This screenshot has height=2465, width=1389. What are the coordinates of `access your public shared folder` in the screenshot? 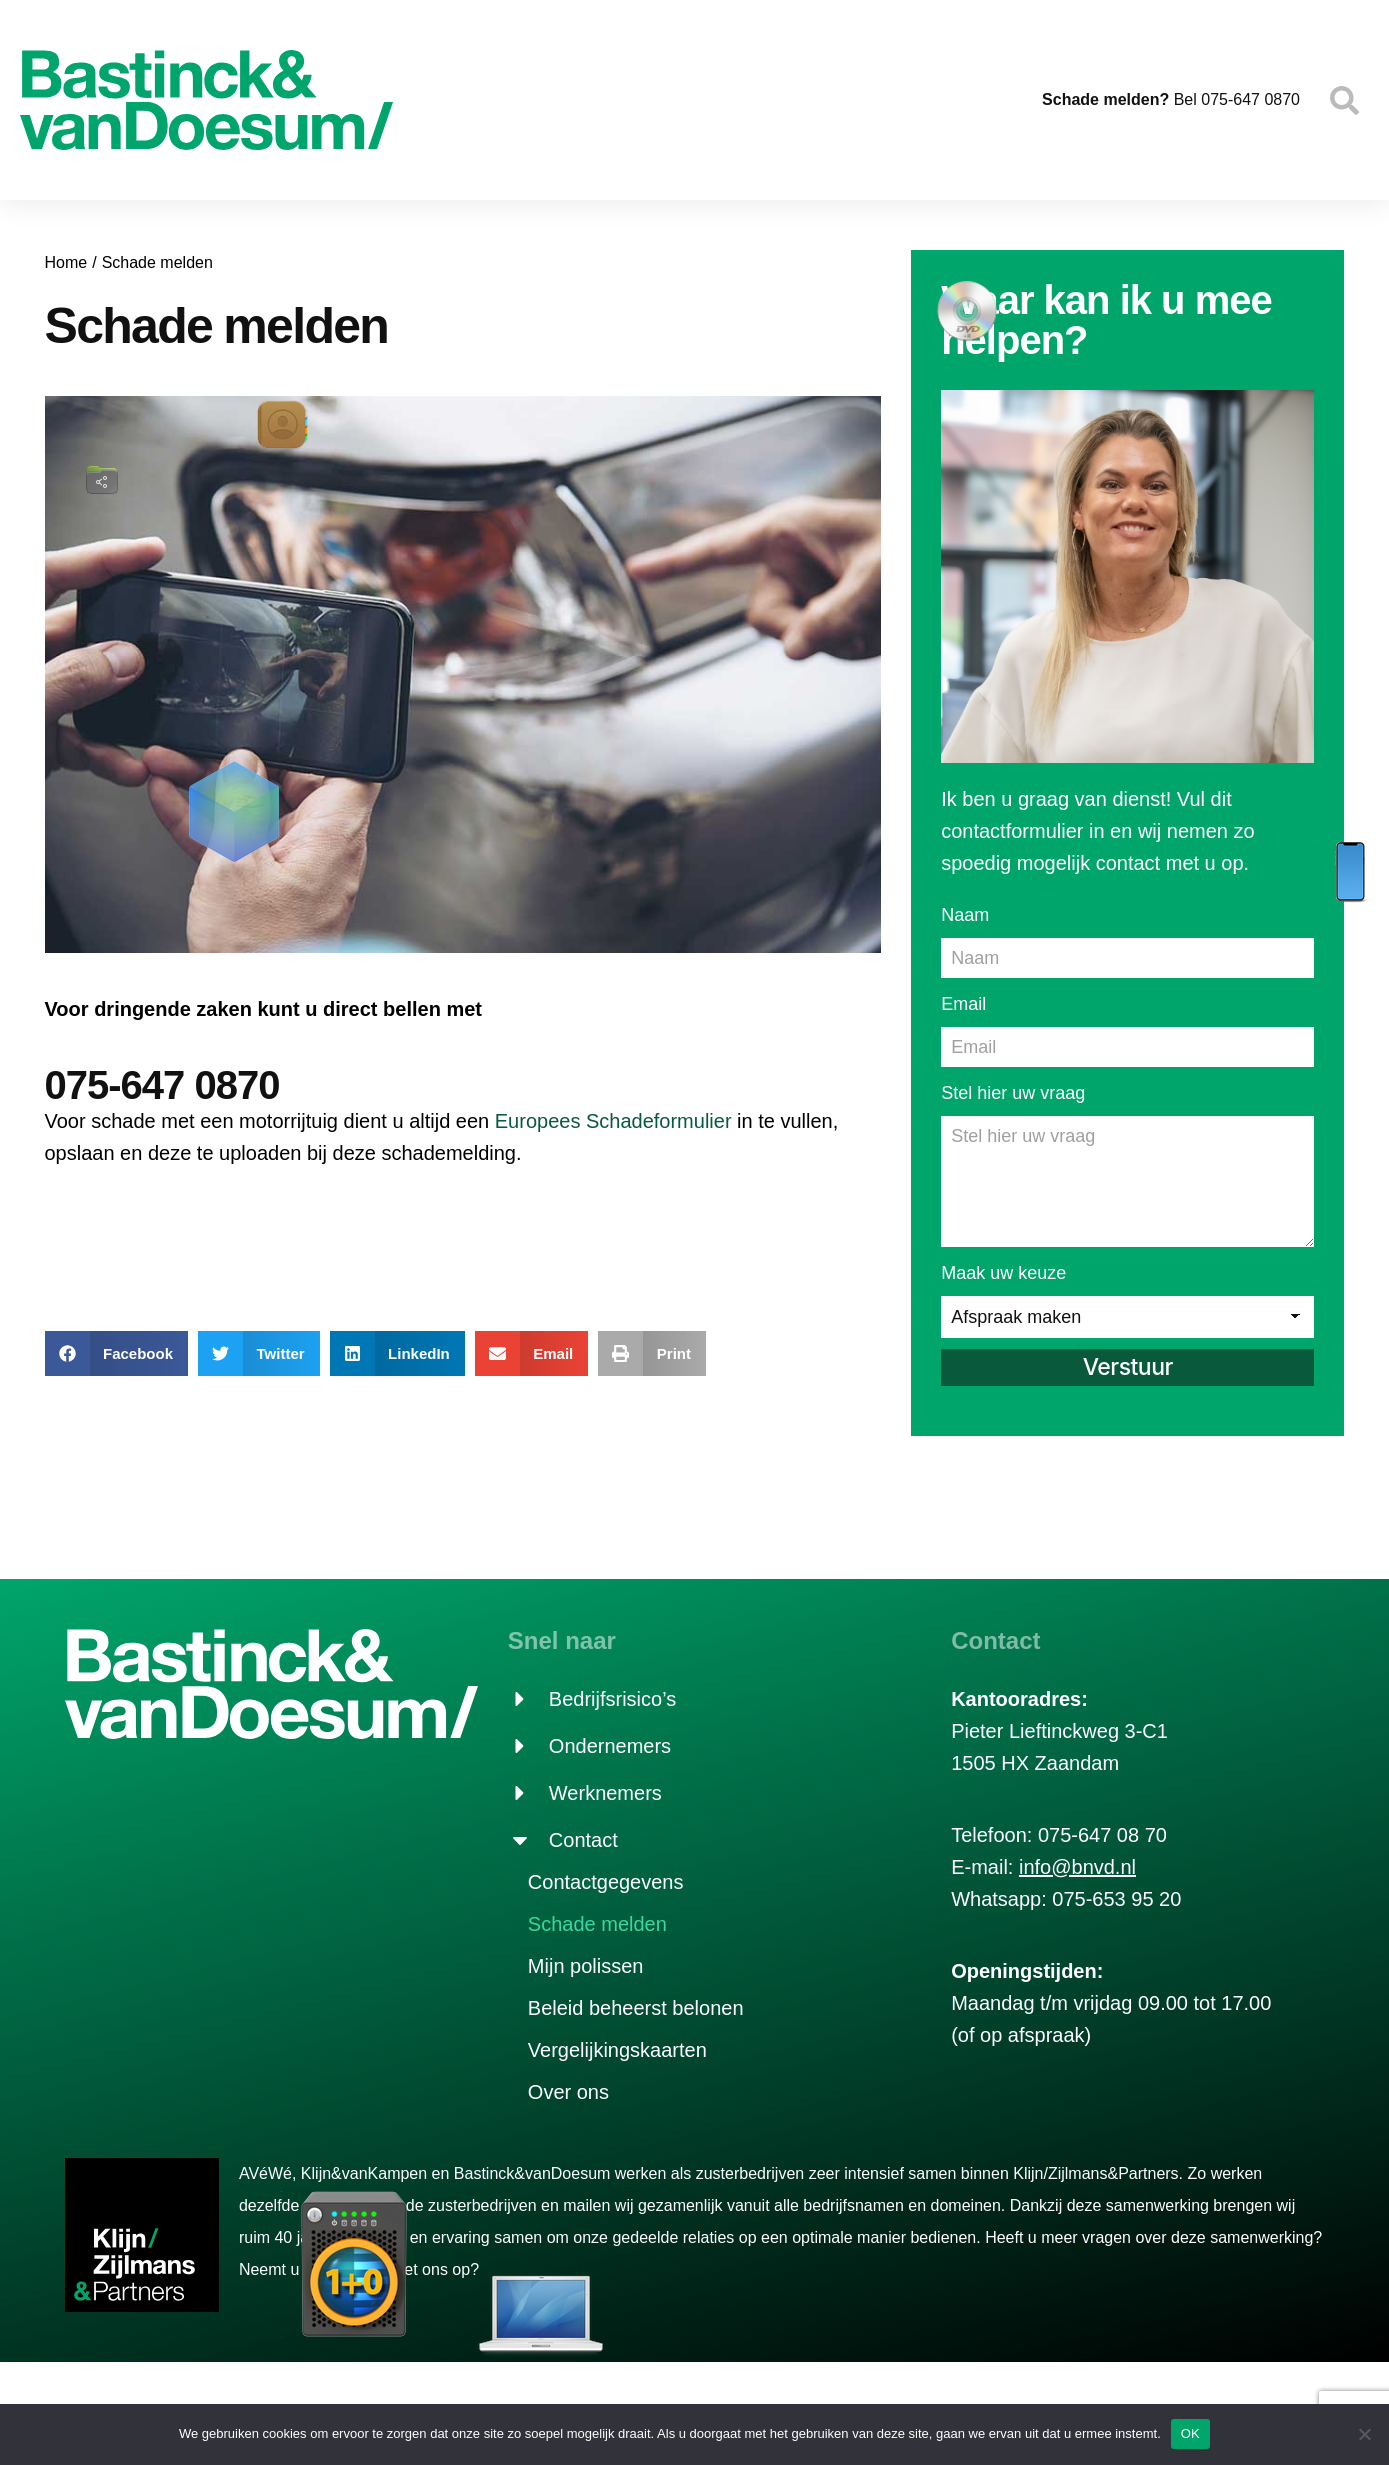 It's located at (102, 479).